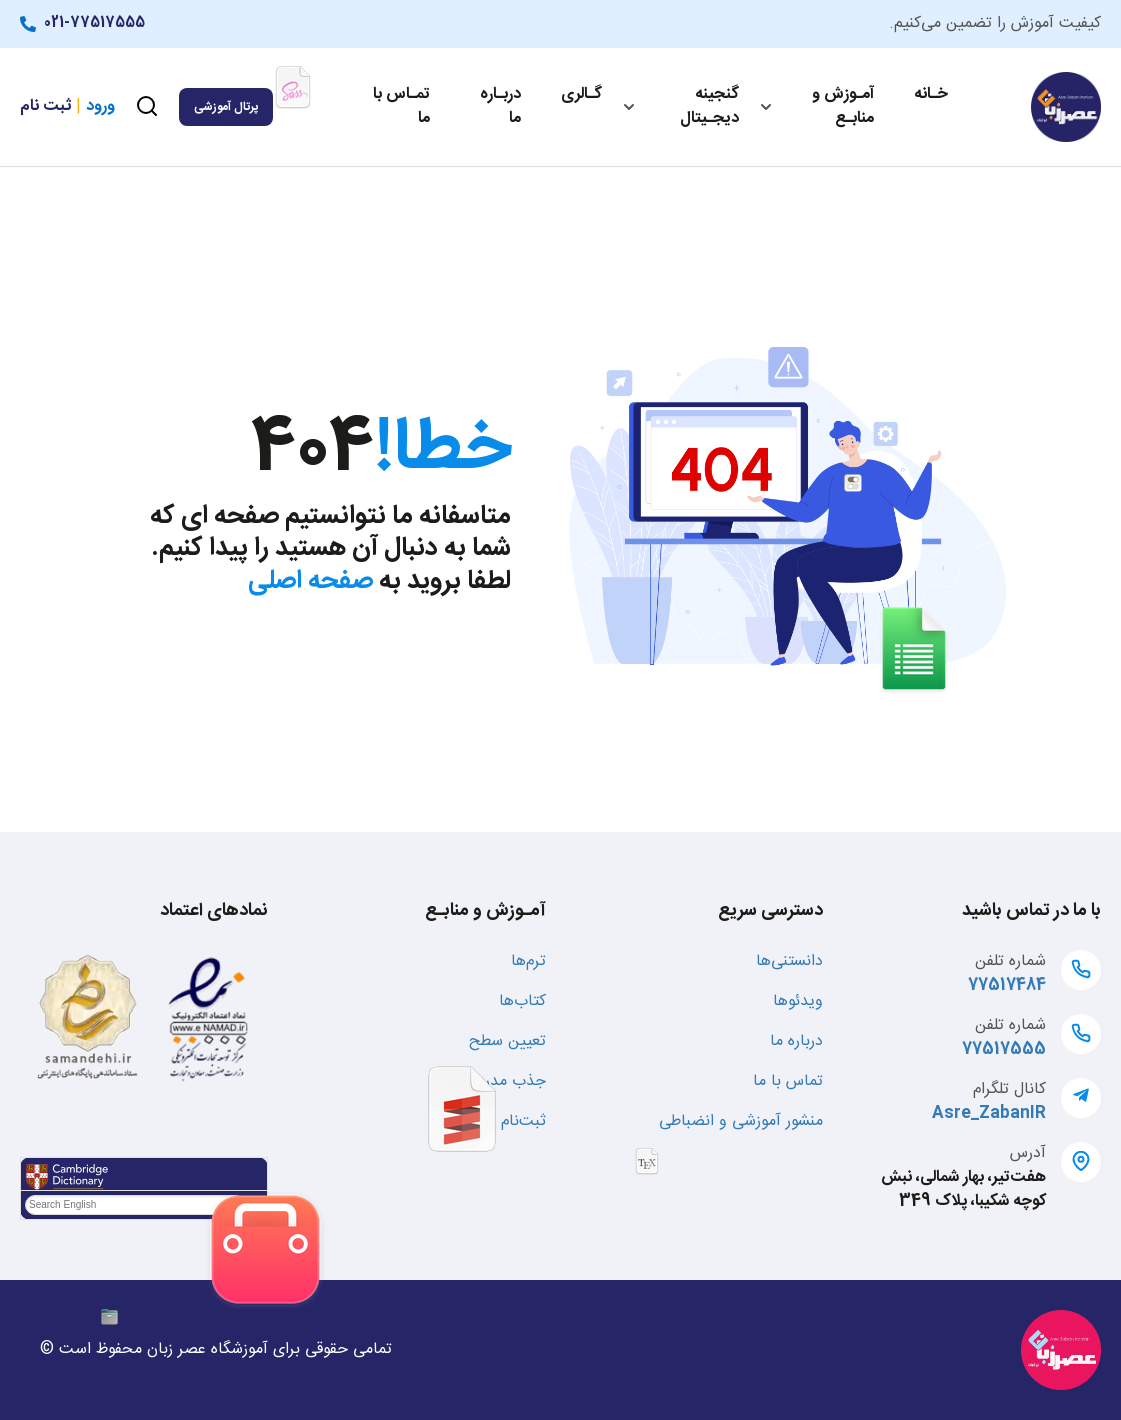 The height and width of the screenshot is (1420, 1121). I want to click on scss/sass stylesheet file, so click(293, 87).